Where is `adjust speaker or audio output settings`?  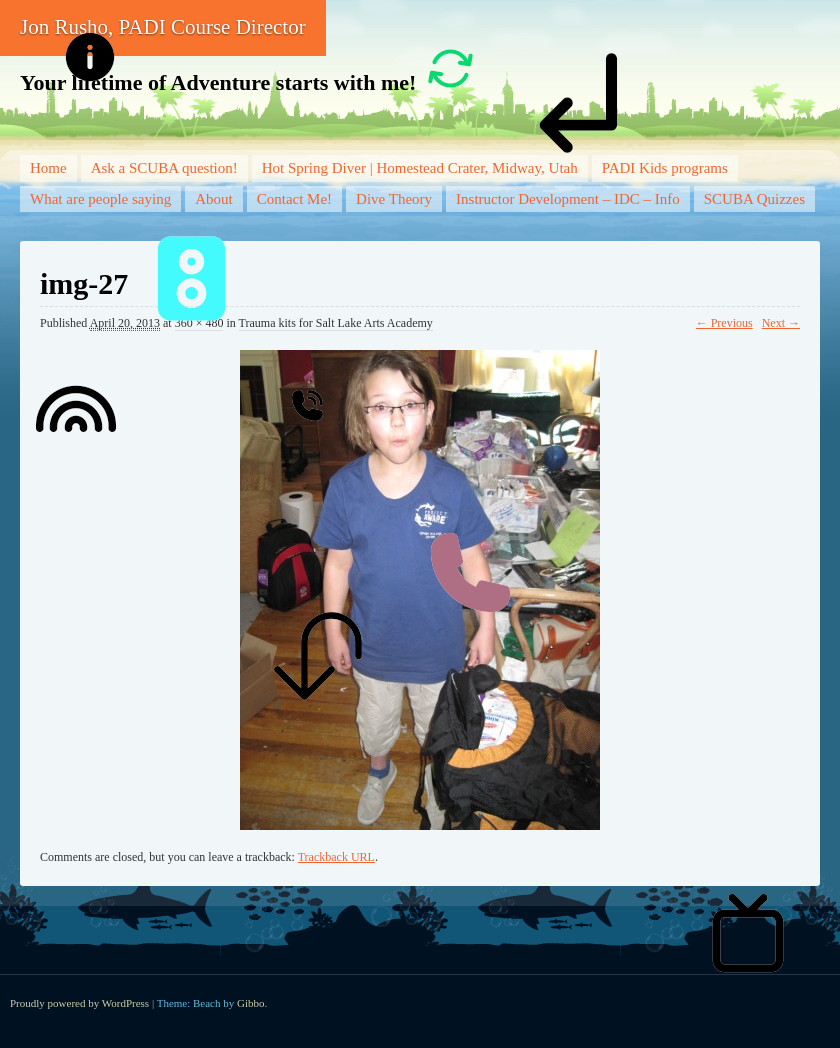 adjust speaker or audio output settings is located at coordinates (191, 278).